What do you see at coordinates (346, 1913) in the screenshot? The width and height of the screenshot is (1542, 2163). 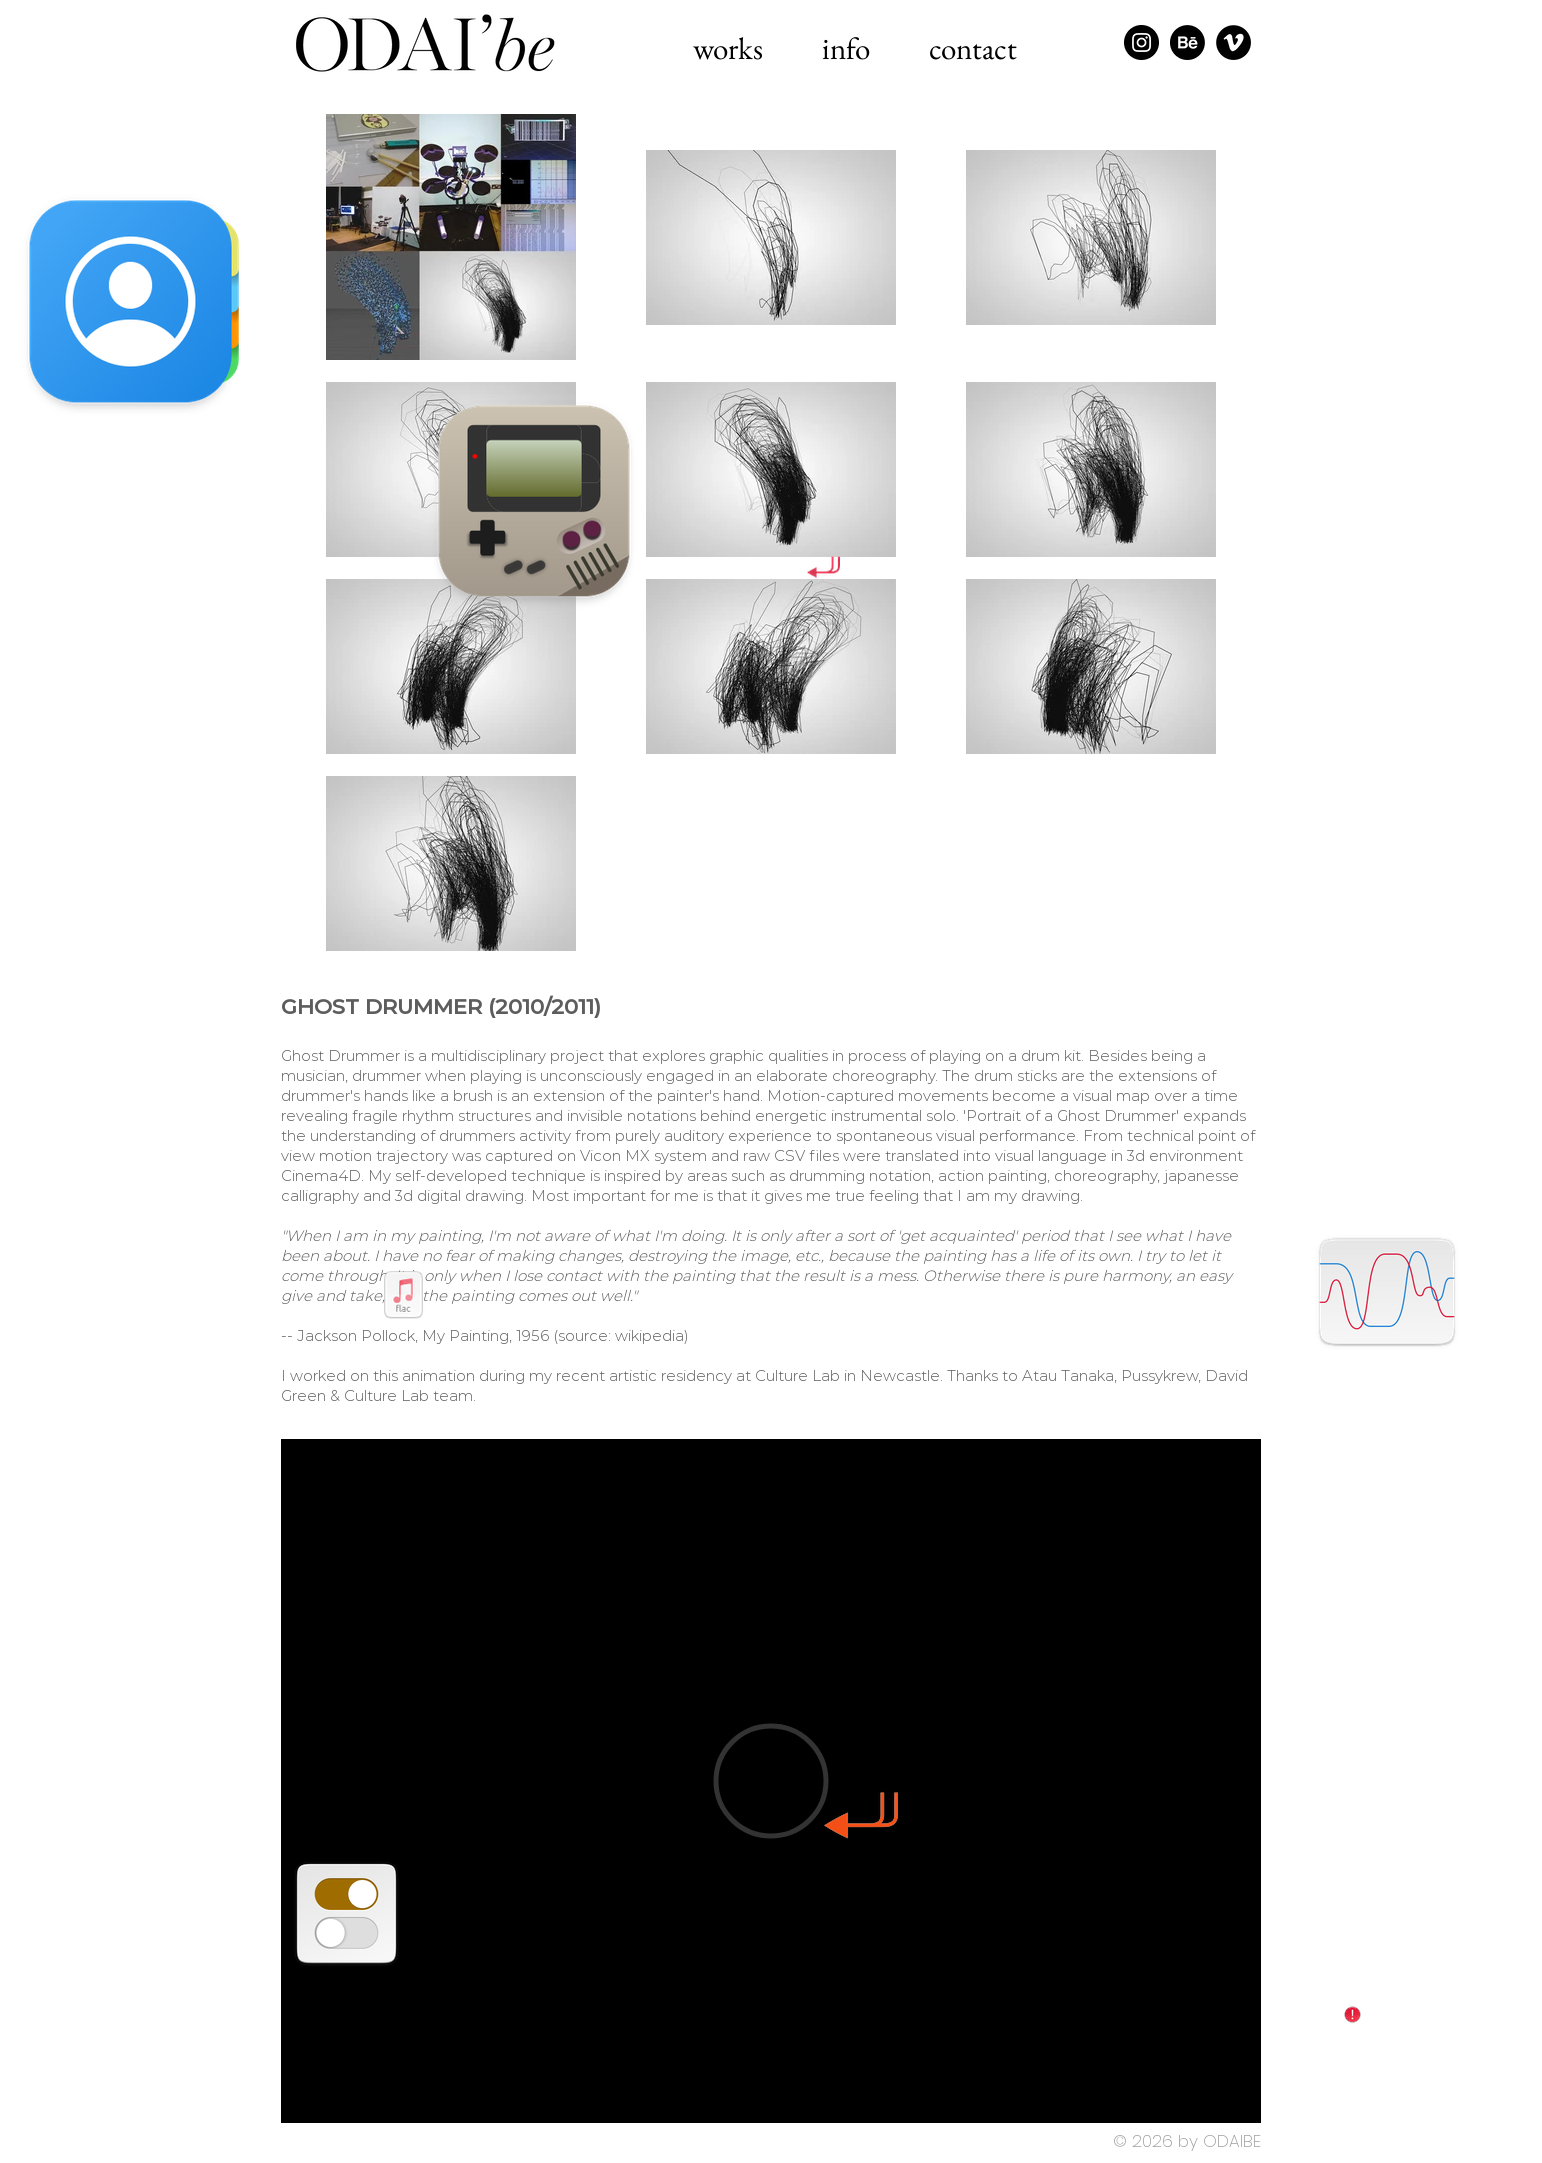 I see `open gnome tweaks to customize desktop settings` at bounding box center [346, 1913].